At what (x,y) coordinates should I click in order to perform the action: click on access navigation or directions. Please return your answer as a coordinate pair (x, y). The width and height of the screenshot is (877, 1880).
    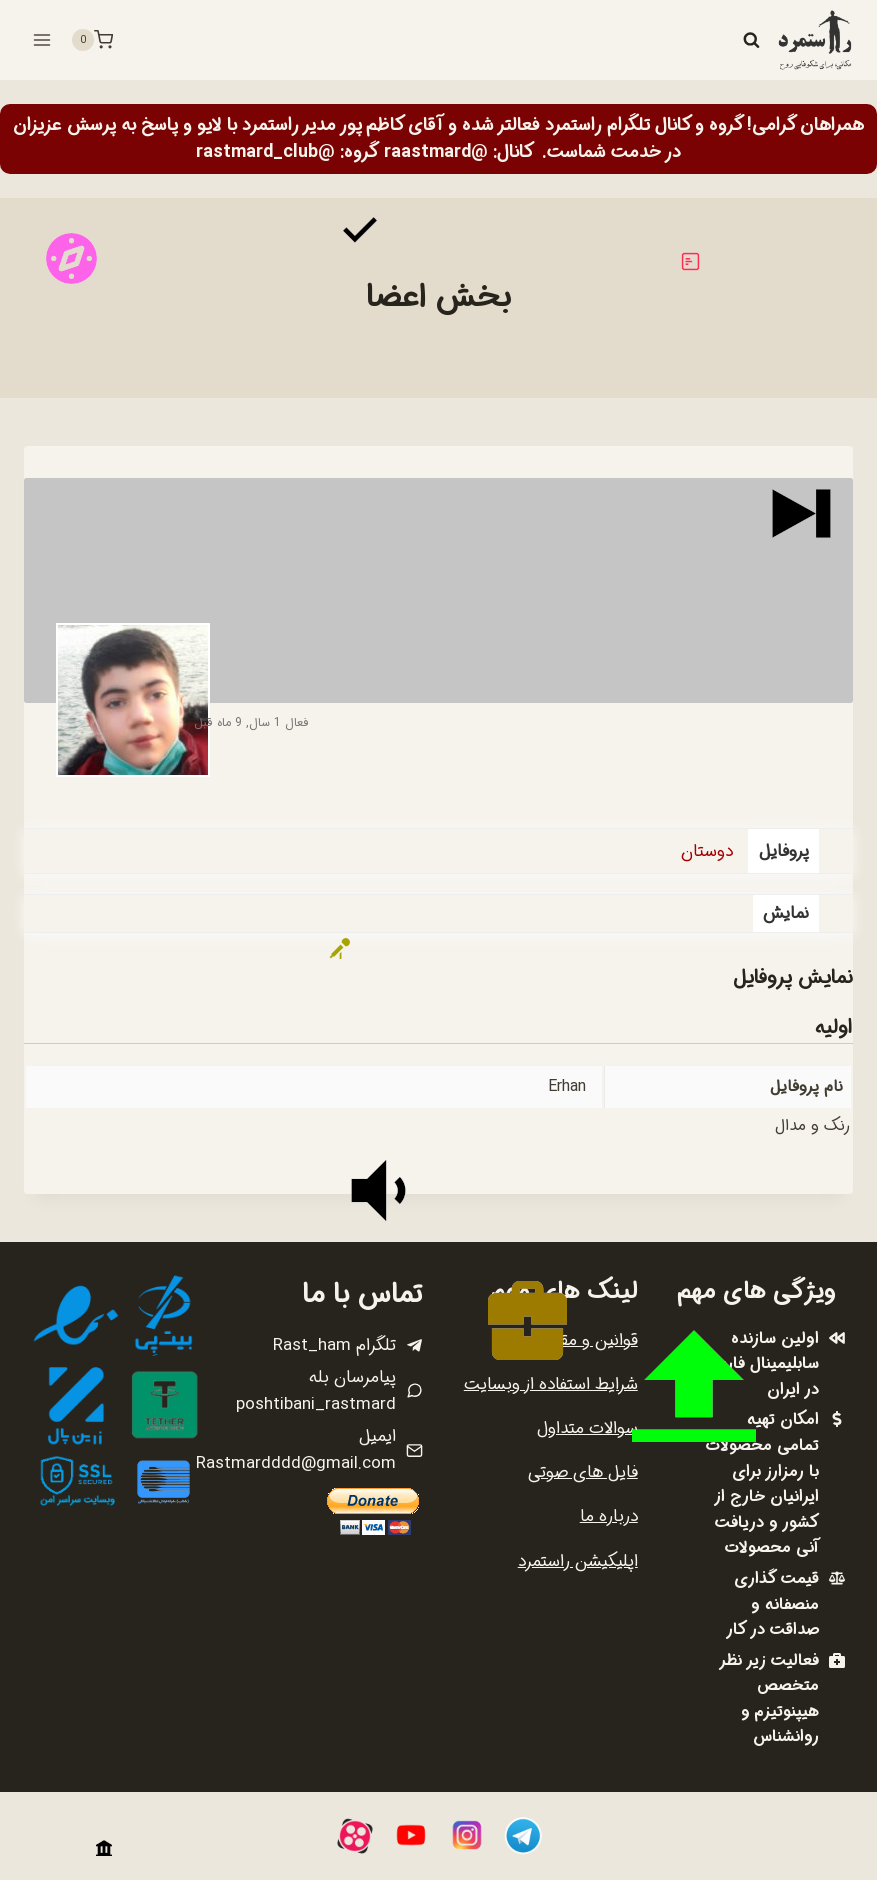
    Looking at the image, I should click on (71, 258).